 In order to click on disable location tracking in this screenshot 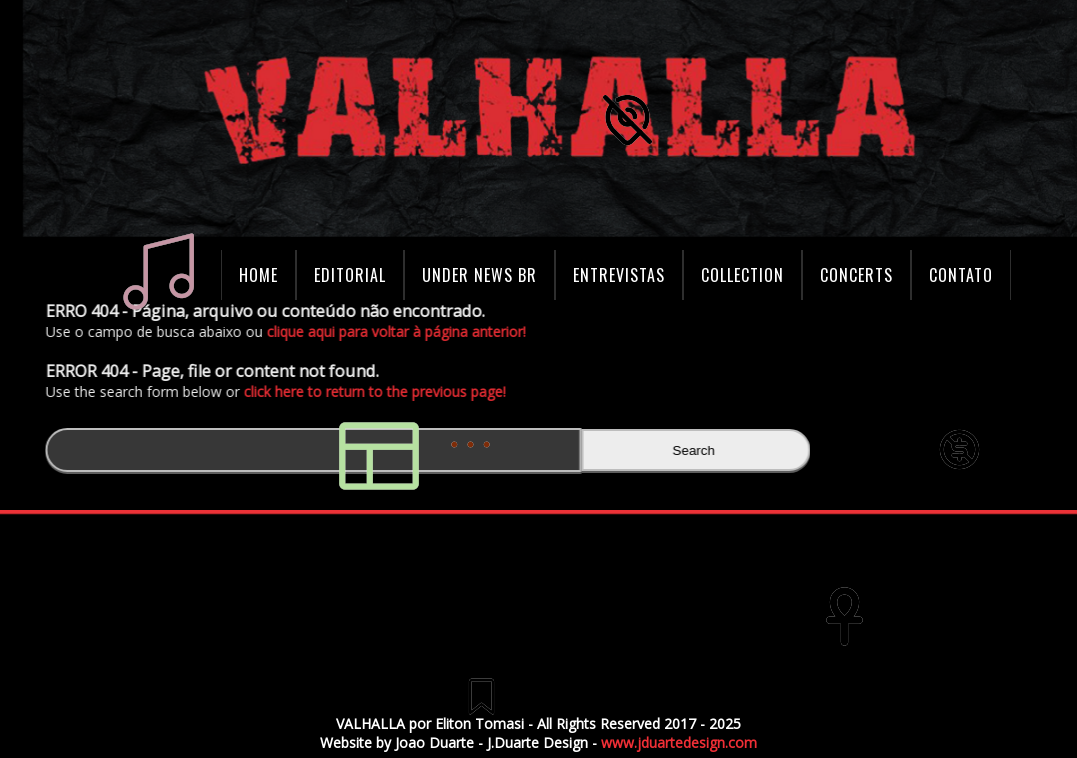, I will do `click(627, 119)`.